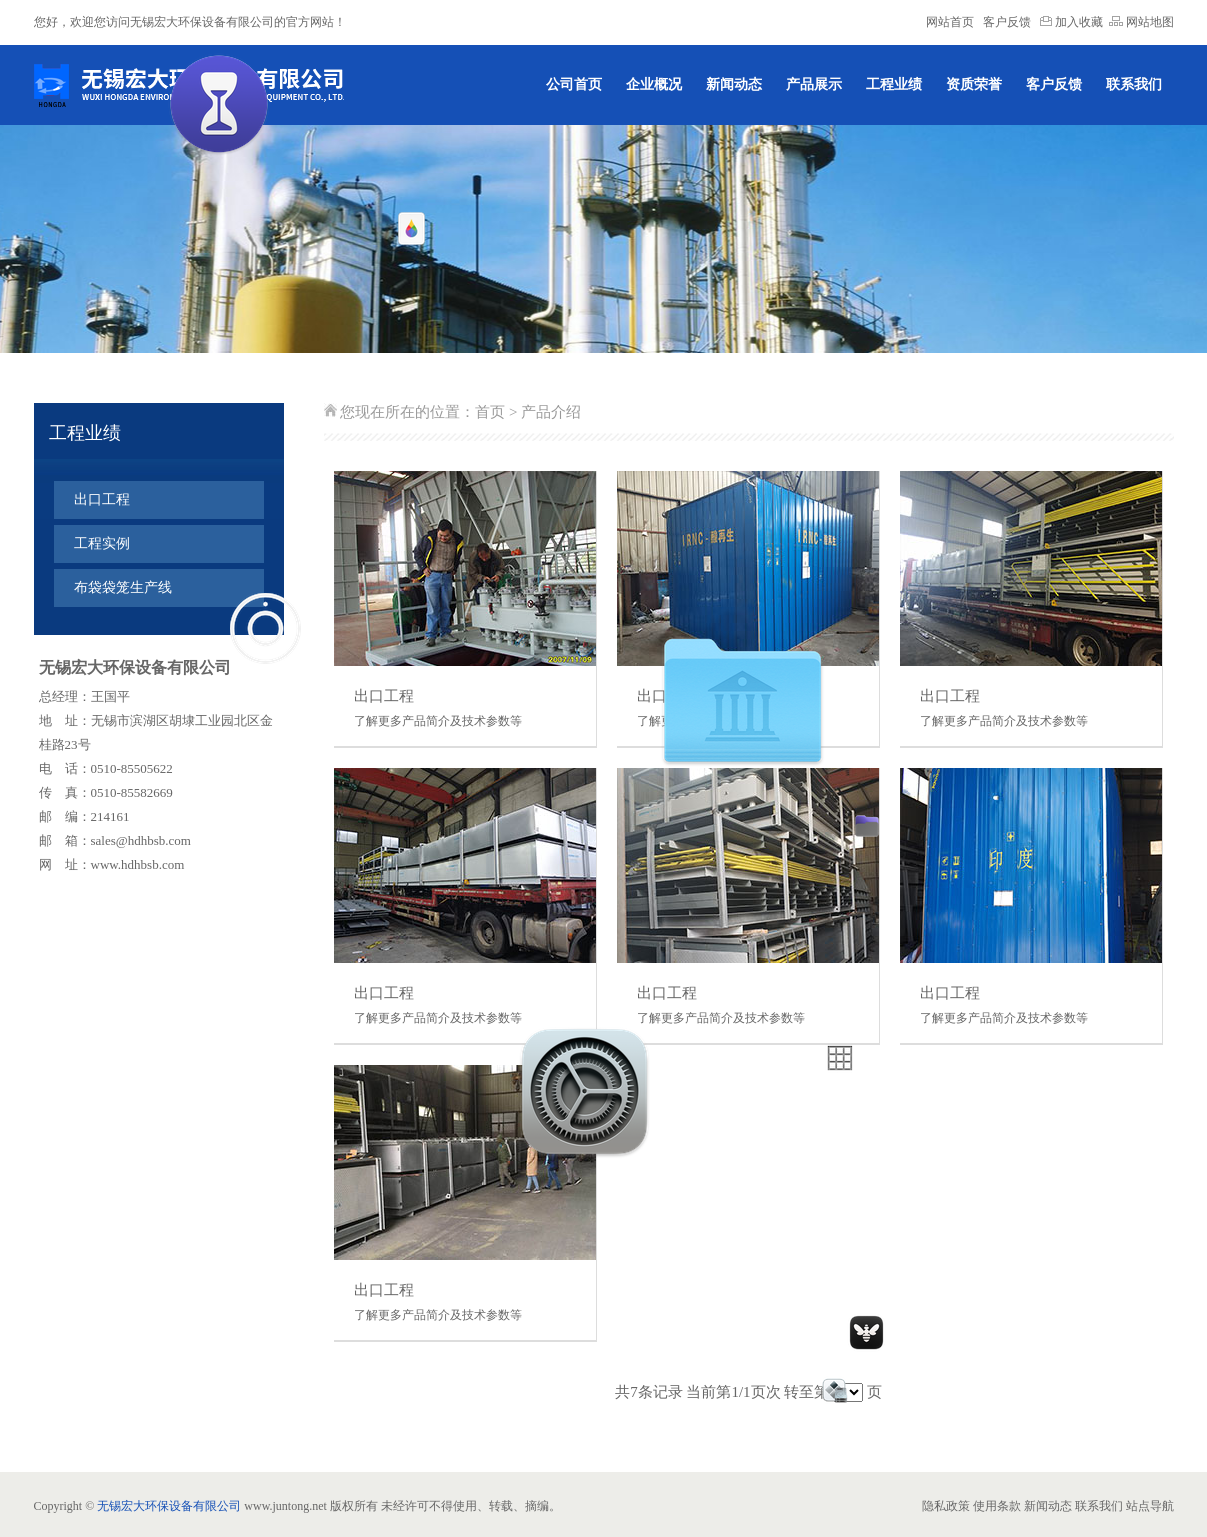 This screenshot has width=1207, height=1537. I want to click on access the system library folder, so click(742, 700).